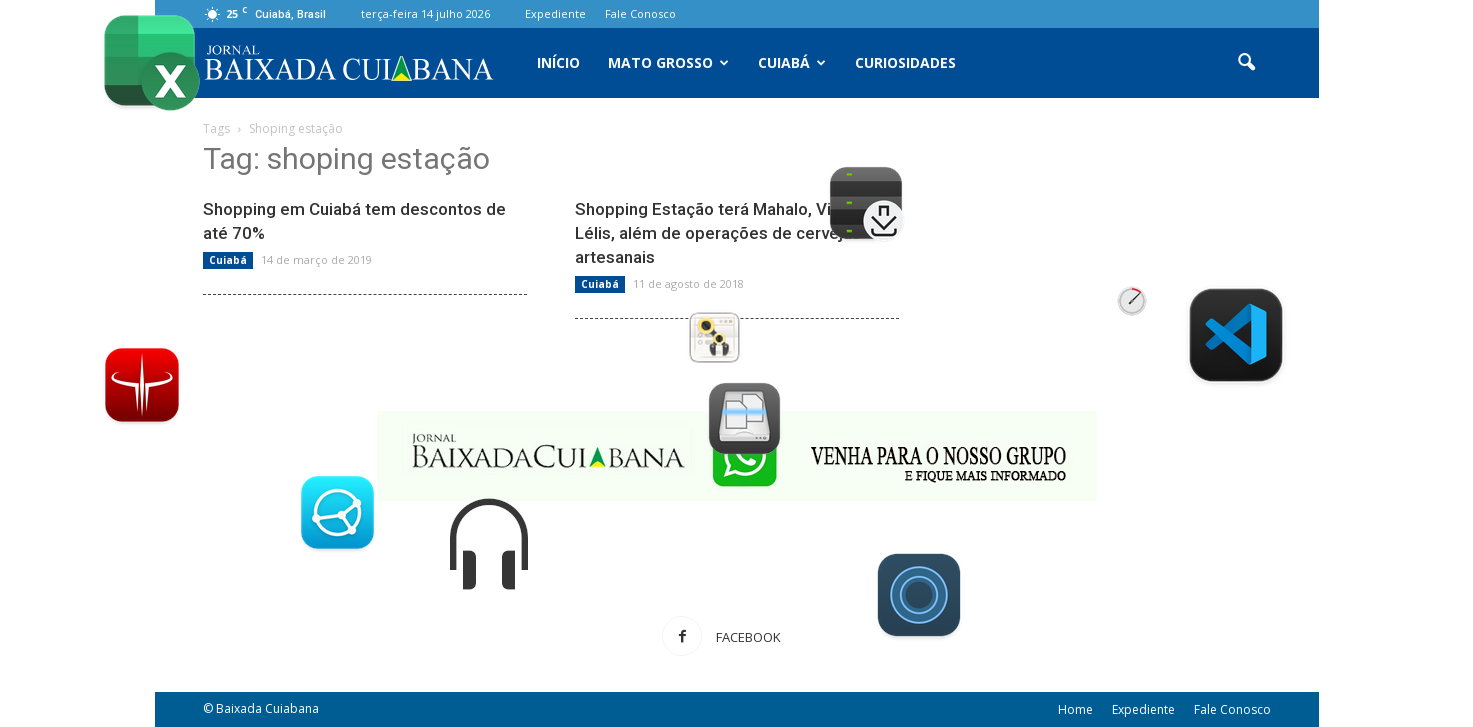  I want to click on open GNOME Builder IDE, so click(714, 337).